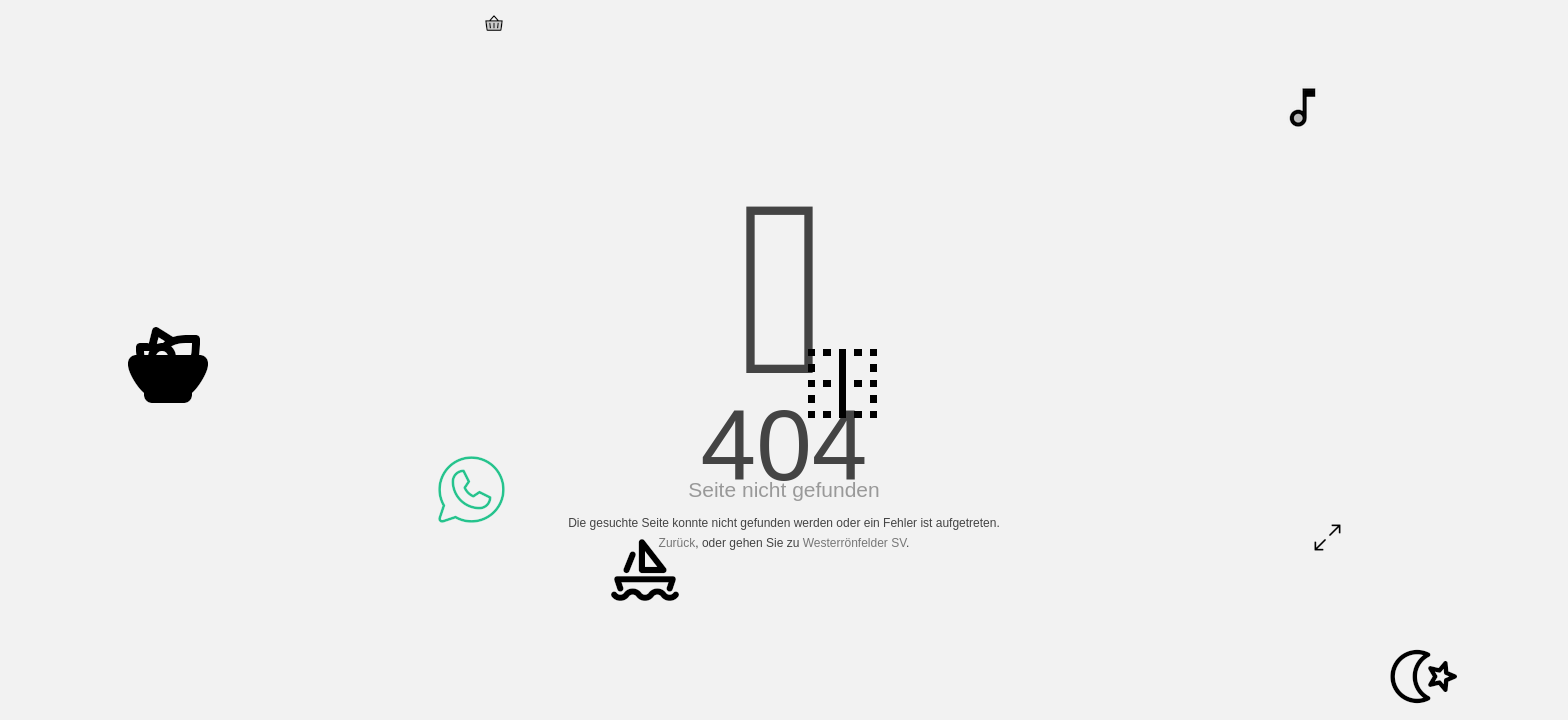 This screenshot has height=720, width=1568. Describe the element at coordinates (1421, 676) in the screenshot. I see `indicates Islamic religious content or features` at that location.